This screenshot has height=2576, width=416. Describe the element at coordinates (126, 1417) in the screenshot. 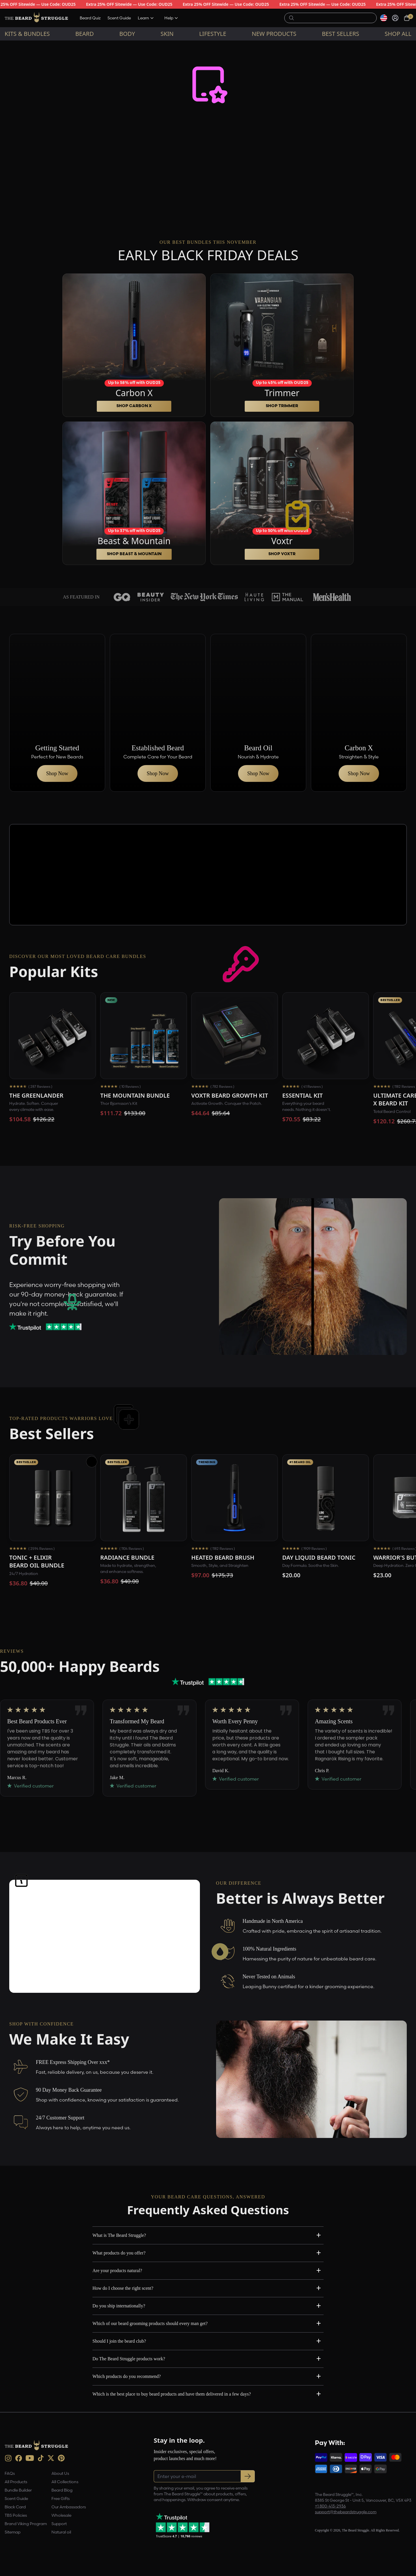

I see `copy and add to clipboard` at that location.